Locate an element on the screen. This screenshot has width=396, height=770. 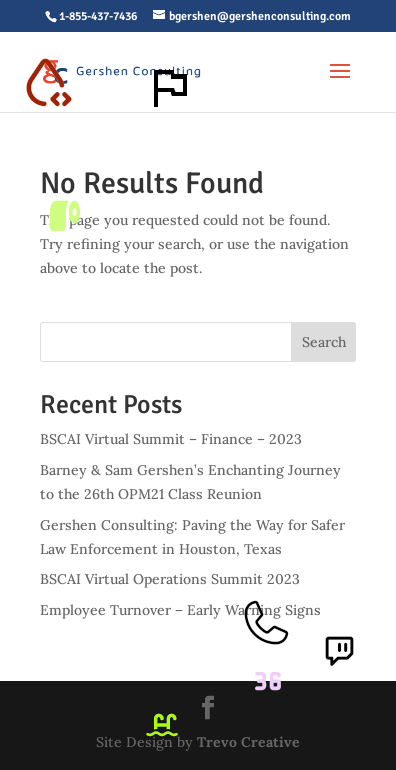
access code-based liquid or fluid simulations is located at coordinates (45, 82).